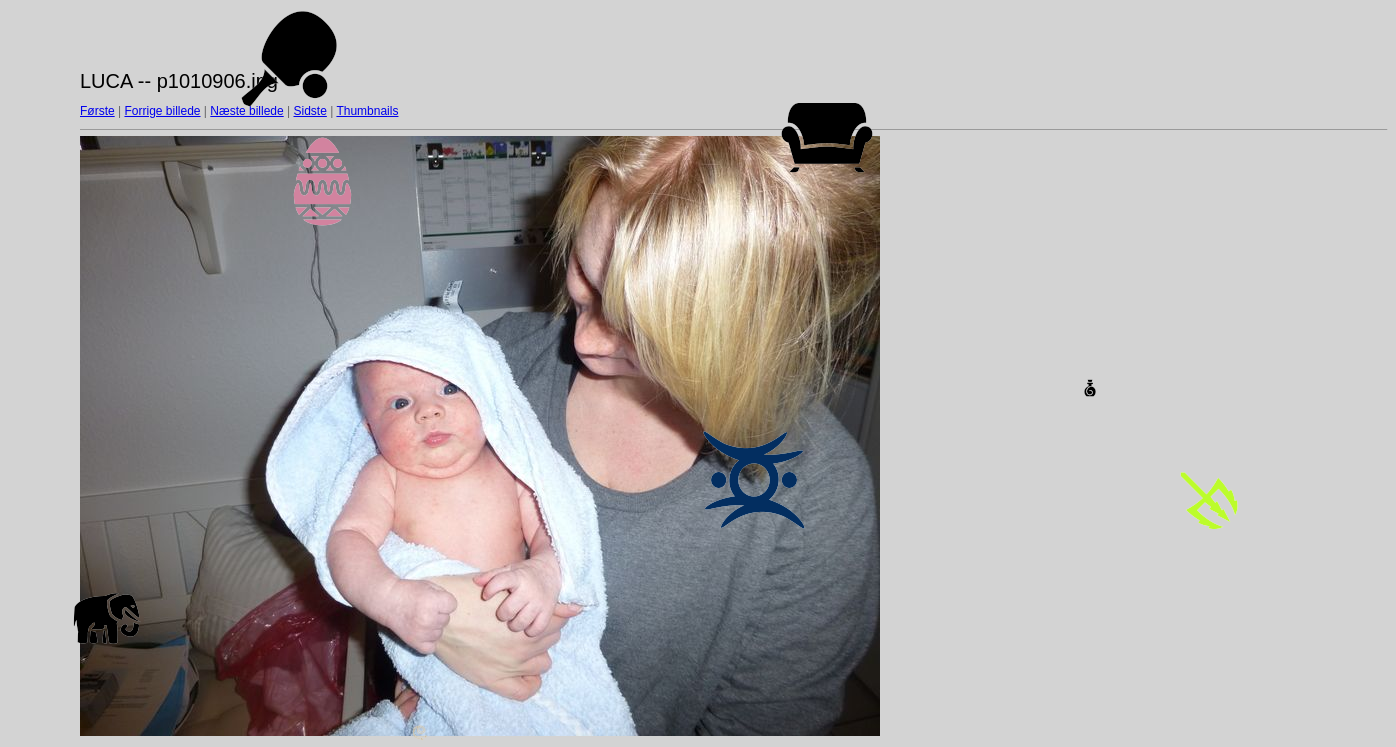 The width and height of the screenshot is (1396, 747). What do you see at coordinates (107, 618) in the screenshot?
I see `elephant icon for wildlife or zoo-themed game` at bounding box center [107, 618].